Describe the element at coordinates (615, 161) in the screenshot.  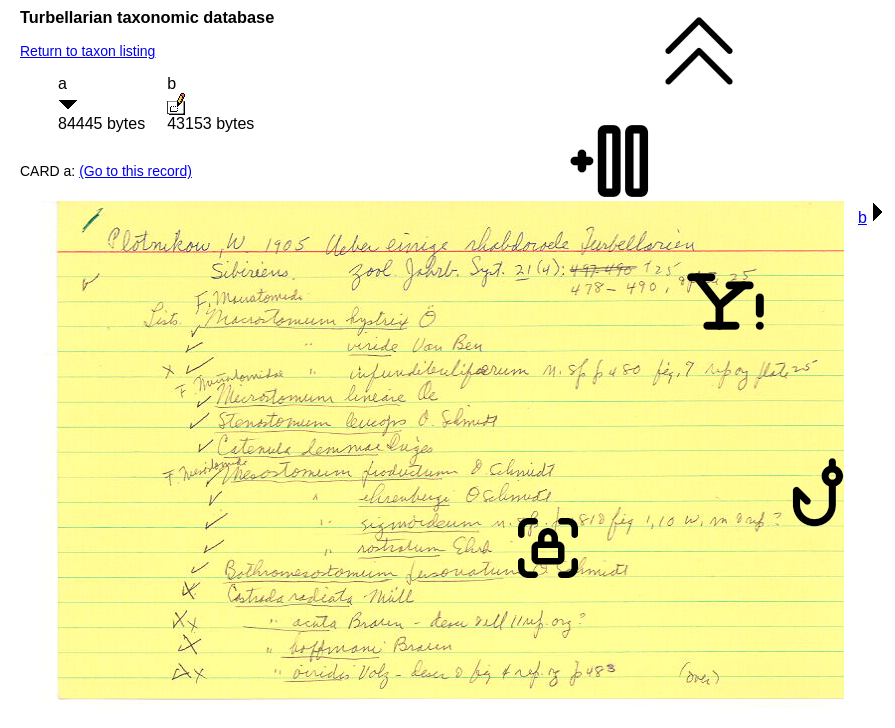
I see `add a new column to the left` at that location.